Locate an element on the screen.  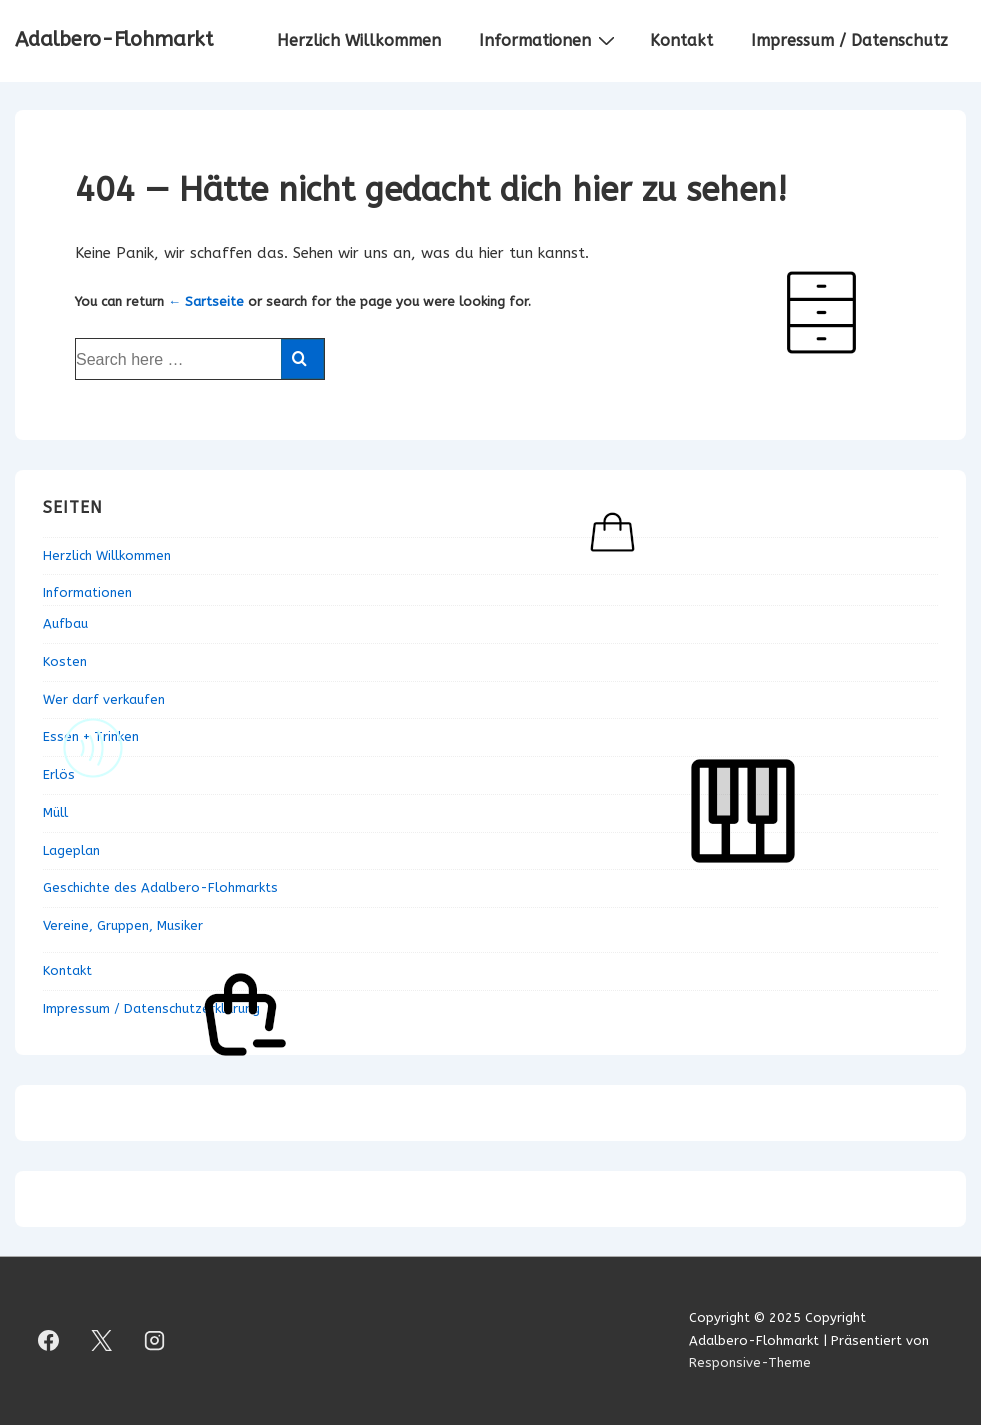
browse furniture or home decor items is located at coordinates (821, 312).